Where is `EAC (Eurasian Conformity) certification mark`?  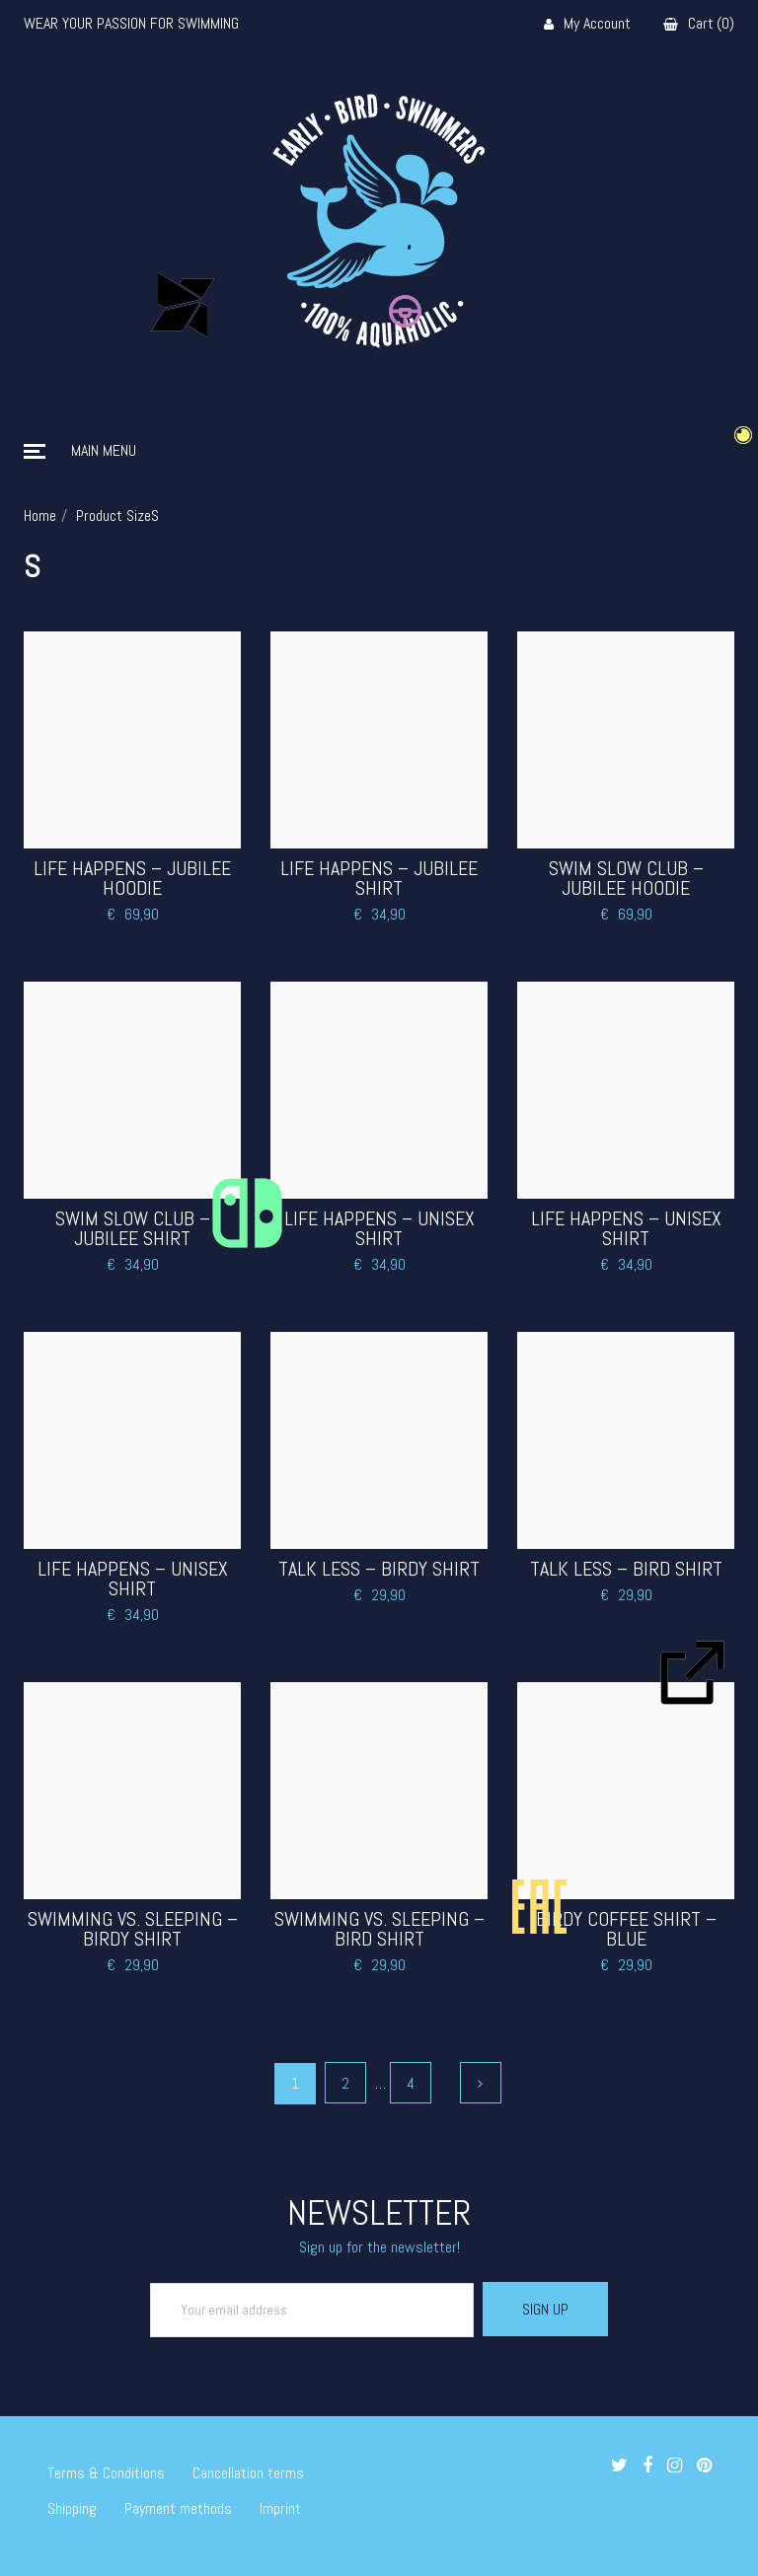
EAC (Eurasian Conformity) certification mark is located at coordinates (539, 1906).